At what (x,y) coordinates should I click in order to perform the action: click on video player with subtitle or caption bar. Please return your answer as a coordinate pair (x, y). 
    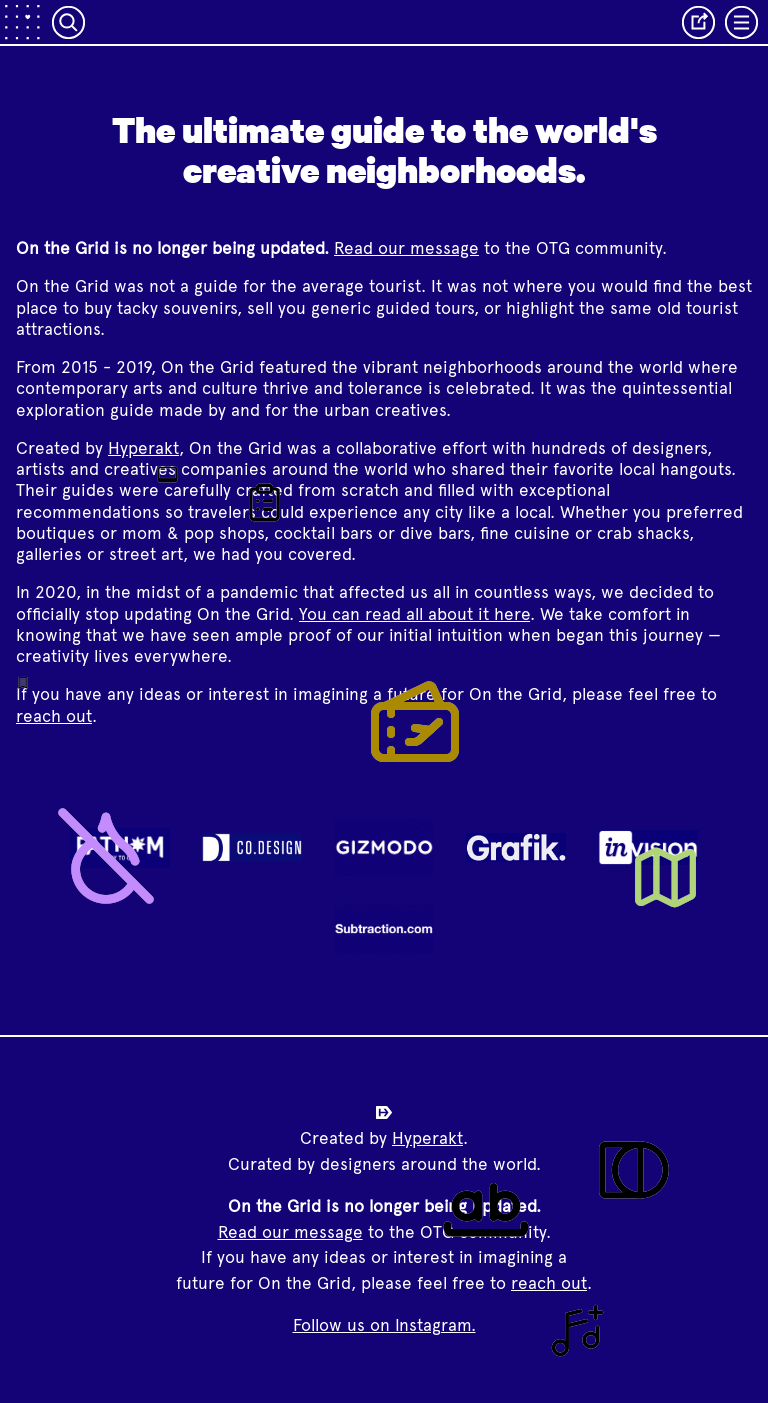
    Looking at the image, I should click on (167, 474).